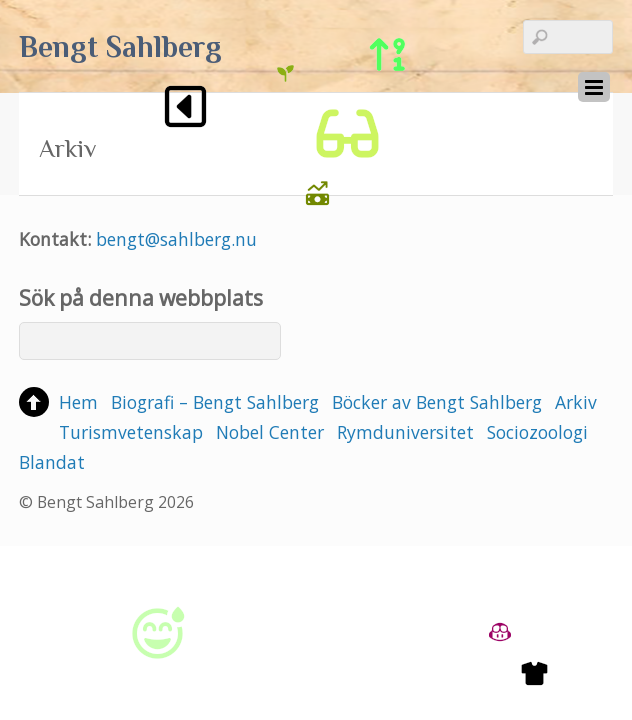  What do you see at coordinates (388, 54) in the screenshot?
I see `sort numbers in descending order (9 to 1)` at bounding box center [388, 54].